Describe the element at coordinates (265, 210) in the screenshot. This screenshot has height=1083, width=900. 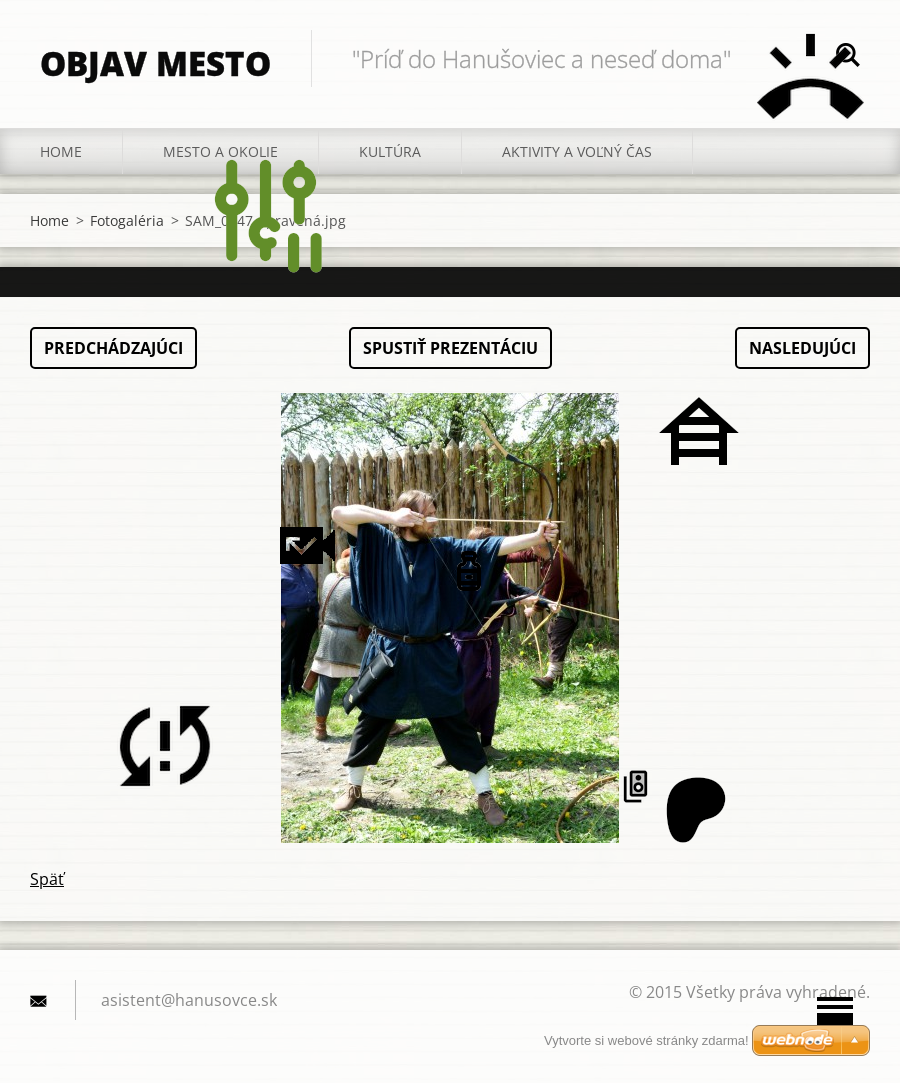
I see `pause automatic adjustments or settings sync` at that location.